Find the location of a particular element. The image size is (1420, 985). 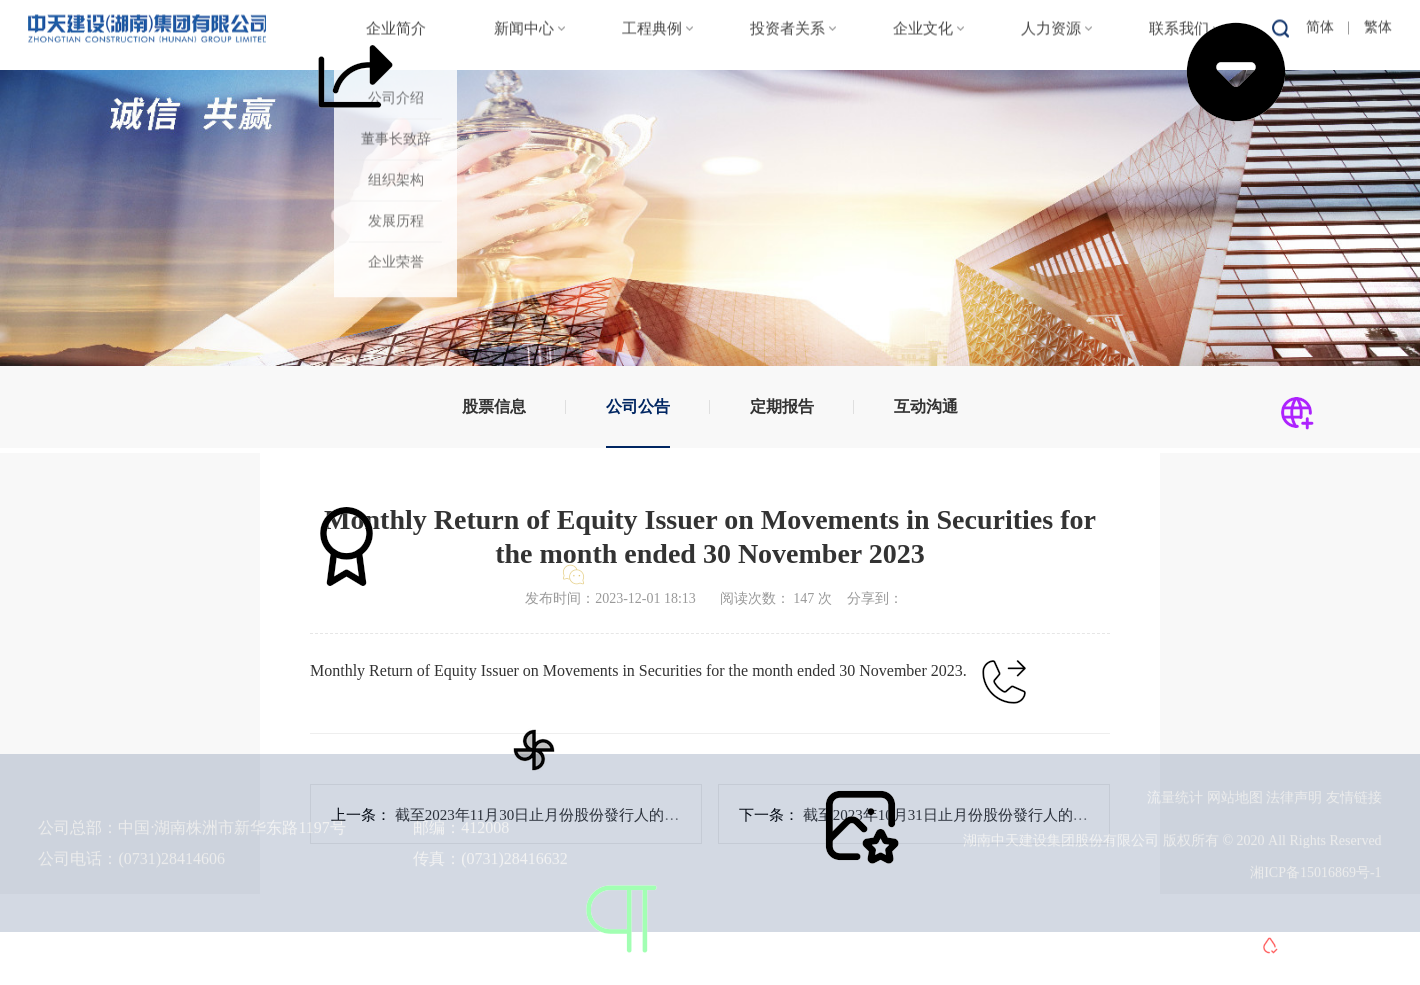

open WeChat messaging app is located at coordinates (573, 574).